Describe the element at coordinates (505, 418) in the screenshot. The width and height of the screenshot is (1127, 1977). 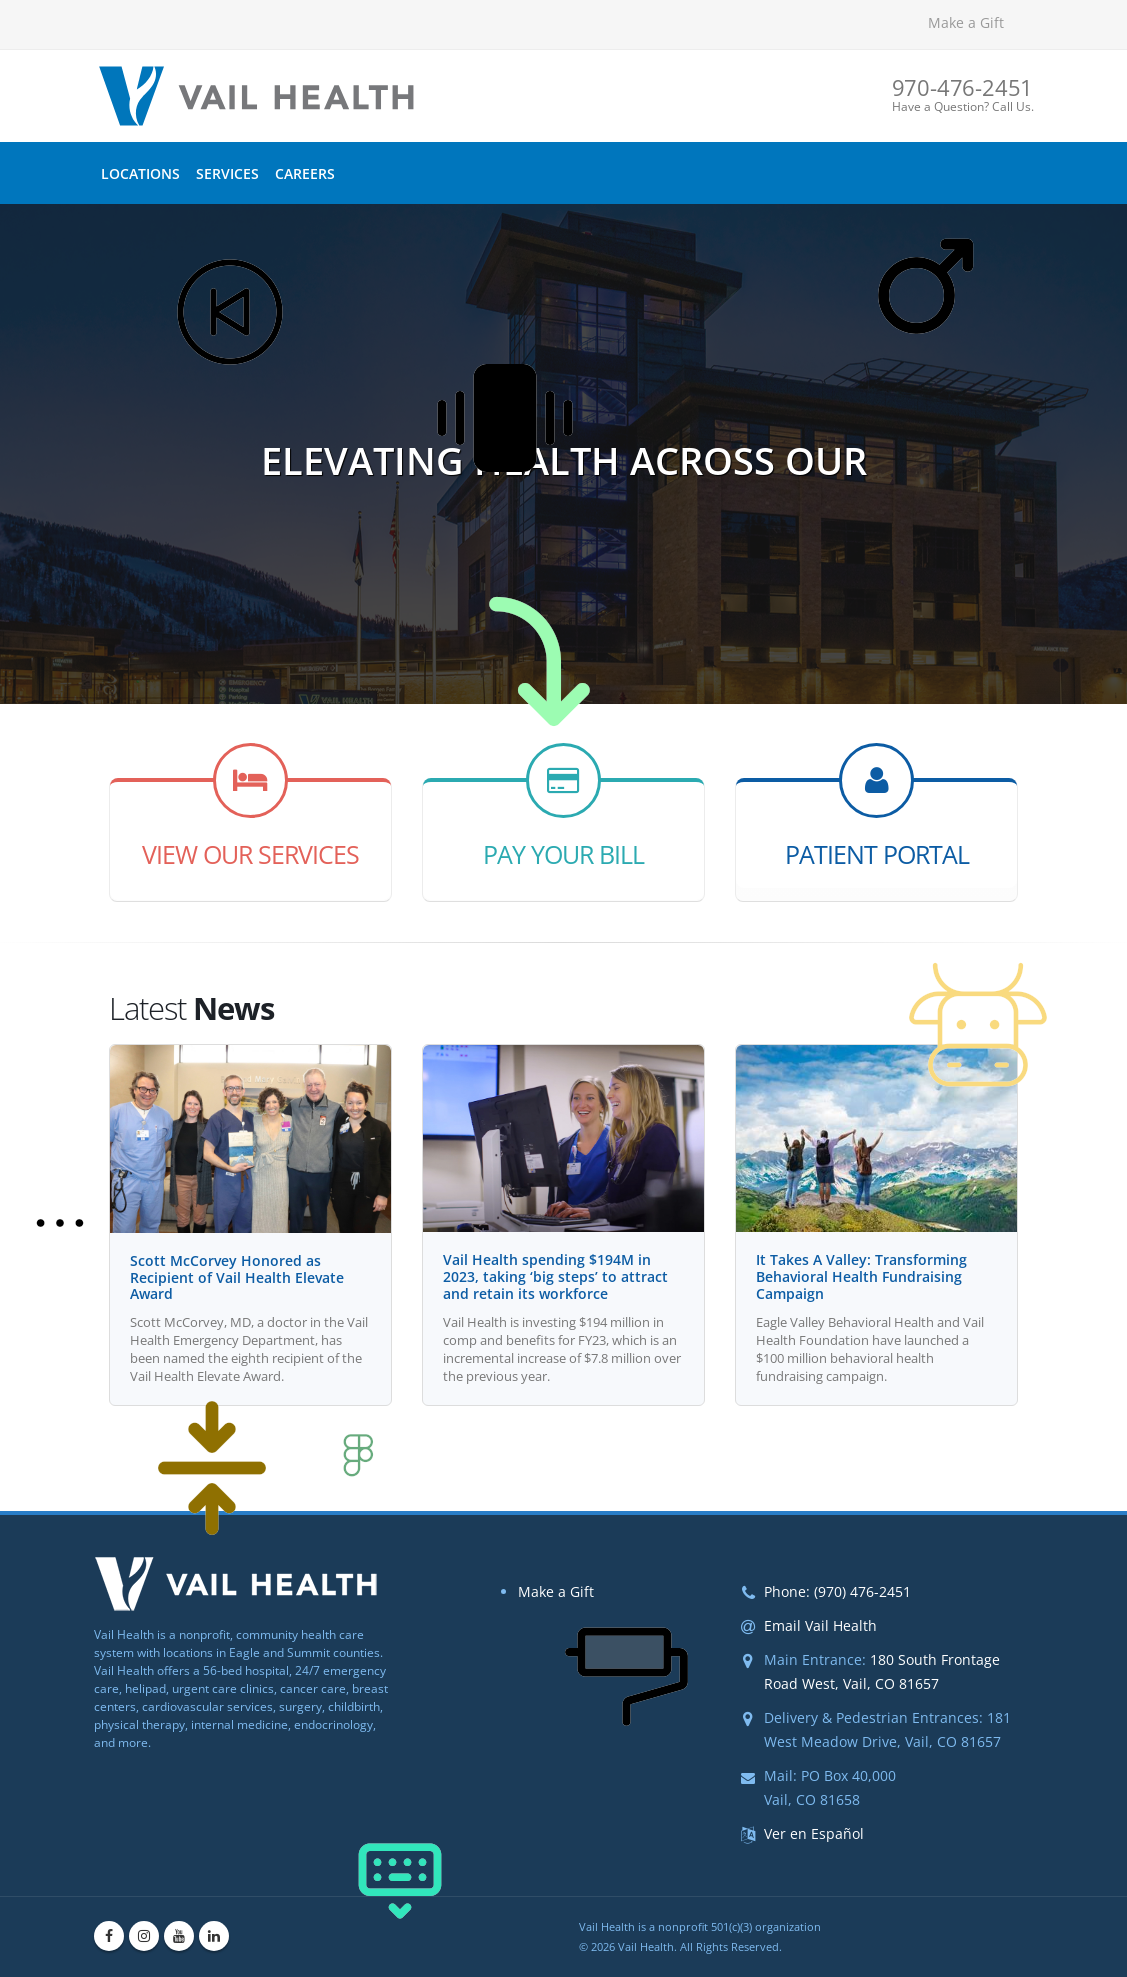
I see `enable vibration mode on device` at that location.